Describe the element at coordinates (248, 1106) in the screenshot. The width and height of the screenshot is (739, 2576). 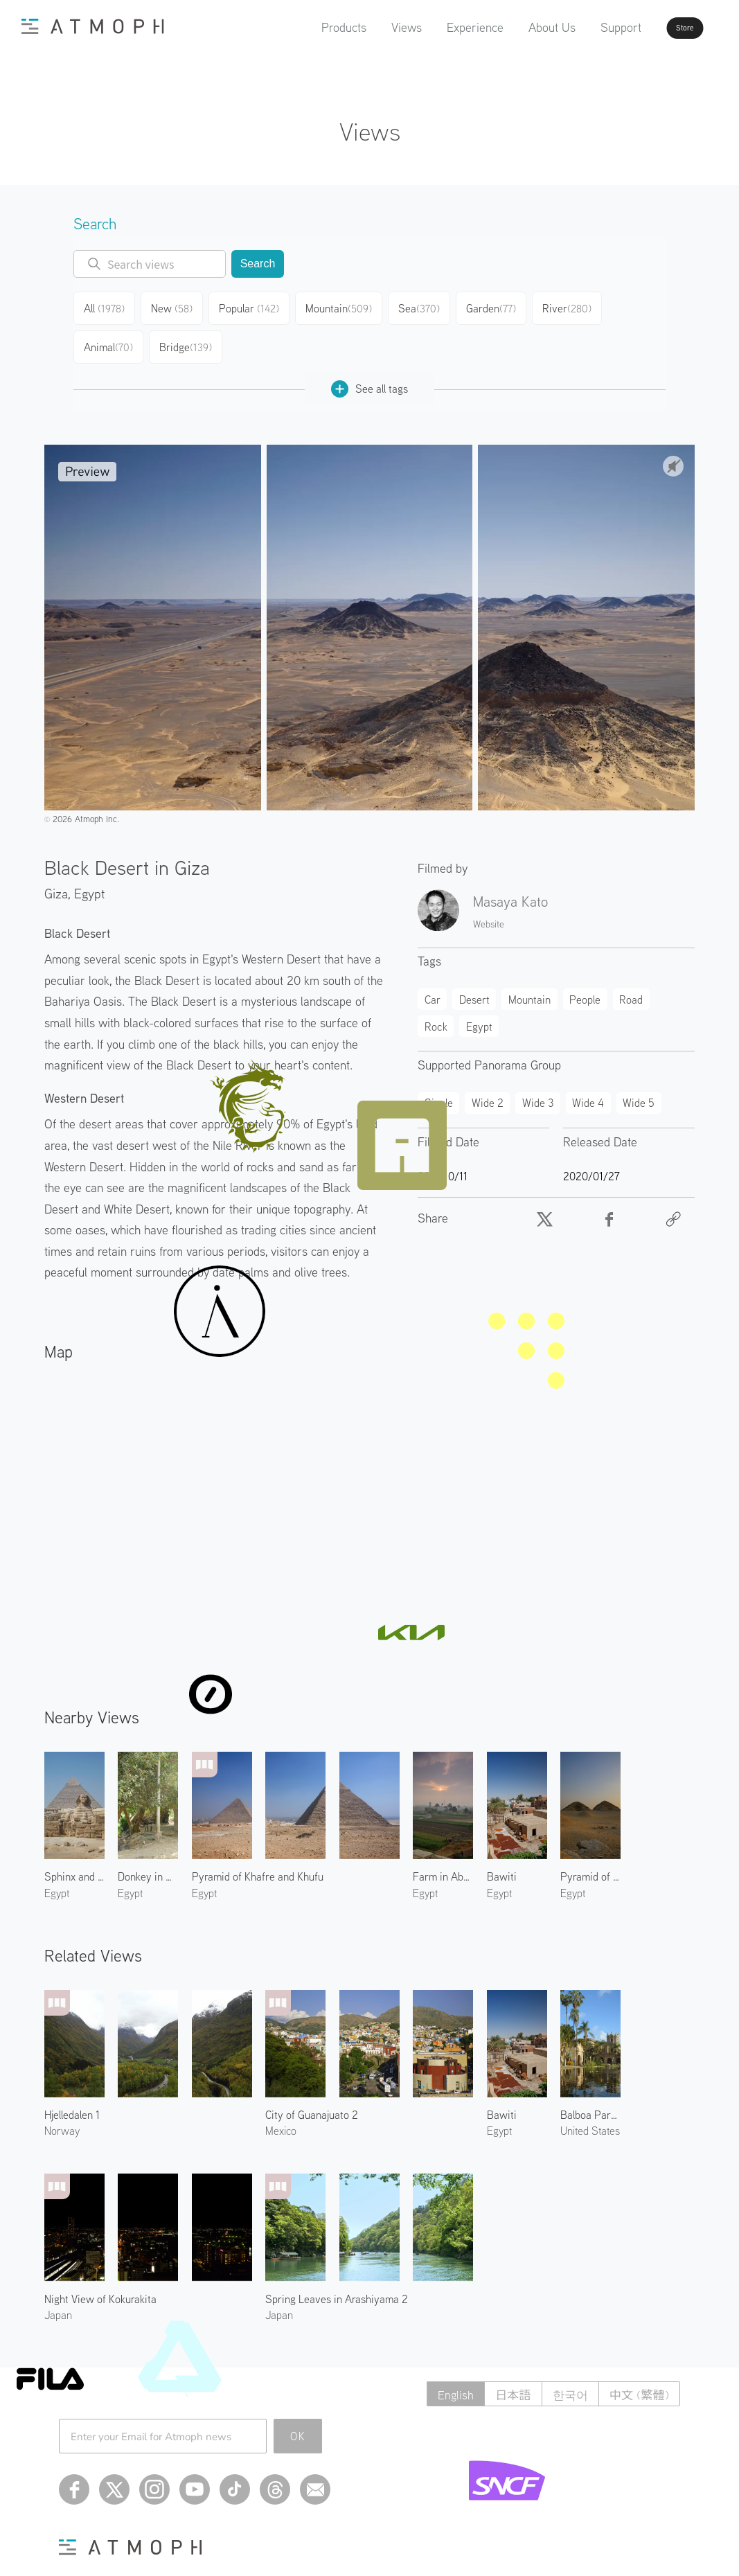
I see `MSI brand logo` at that location.